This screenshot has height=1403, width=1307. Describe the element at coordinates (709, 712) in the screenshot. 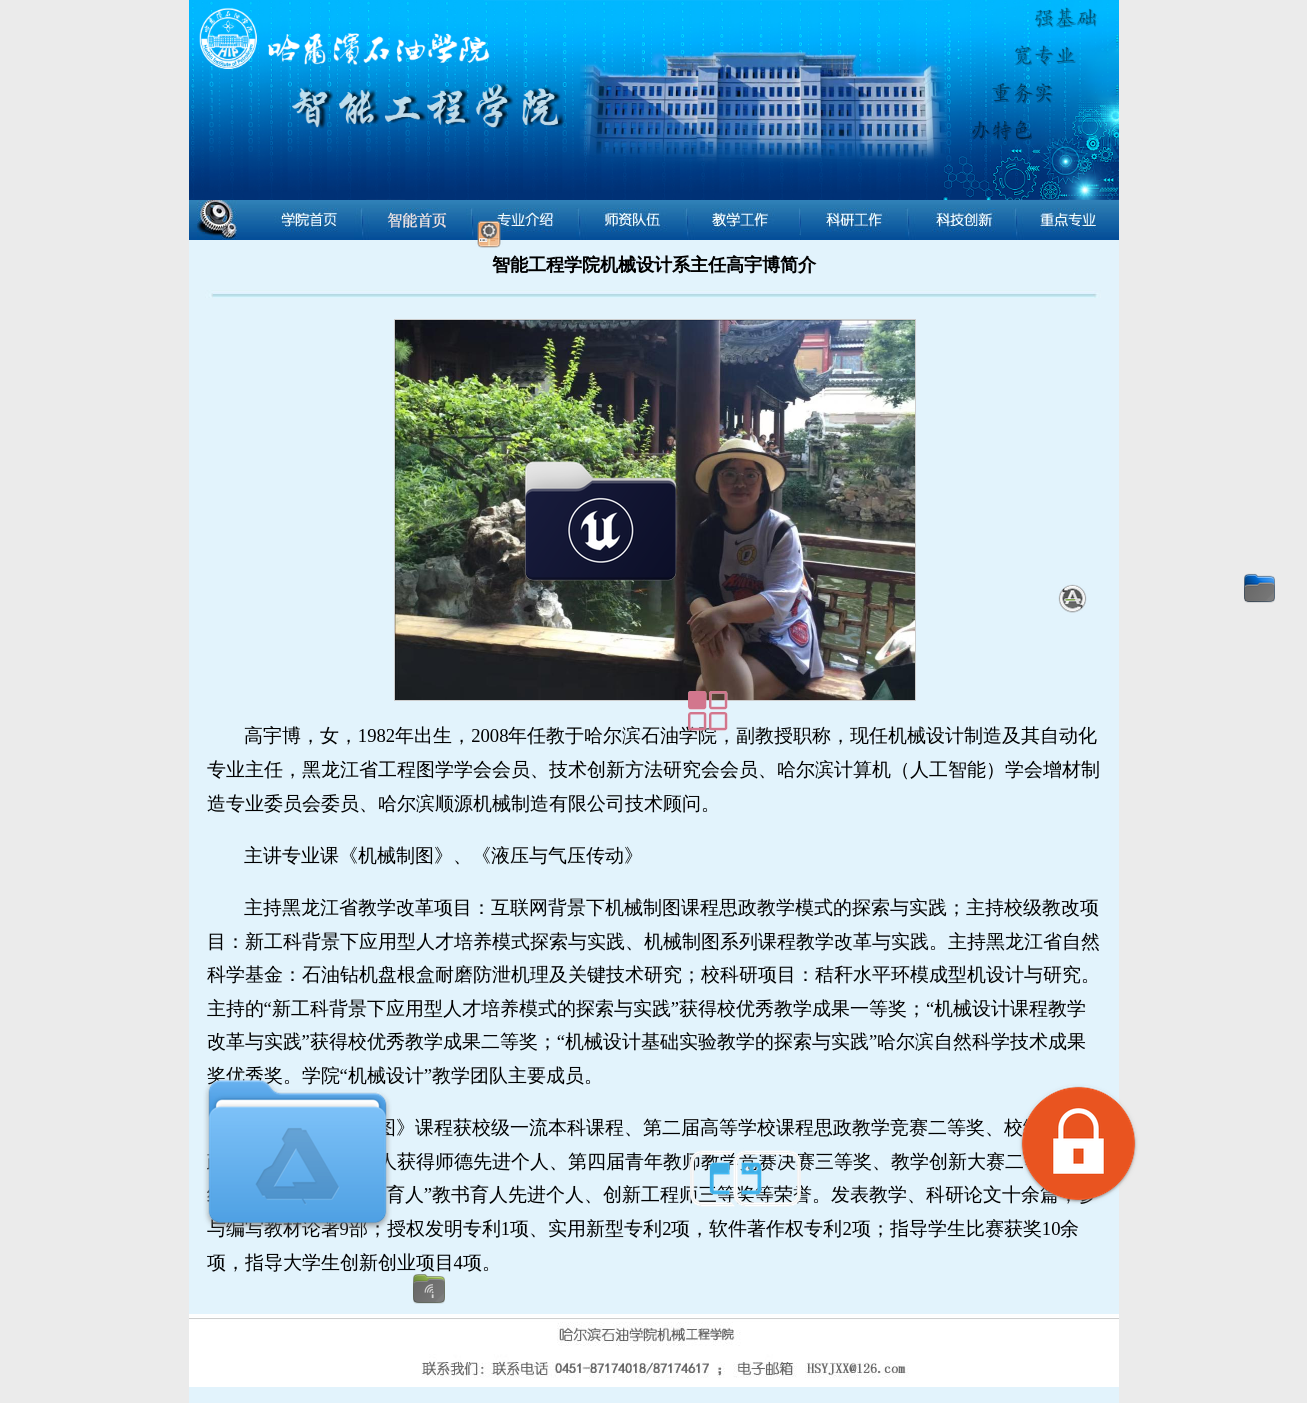

I see `access application preferences or settings` at that location.